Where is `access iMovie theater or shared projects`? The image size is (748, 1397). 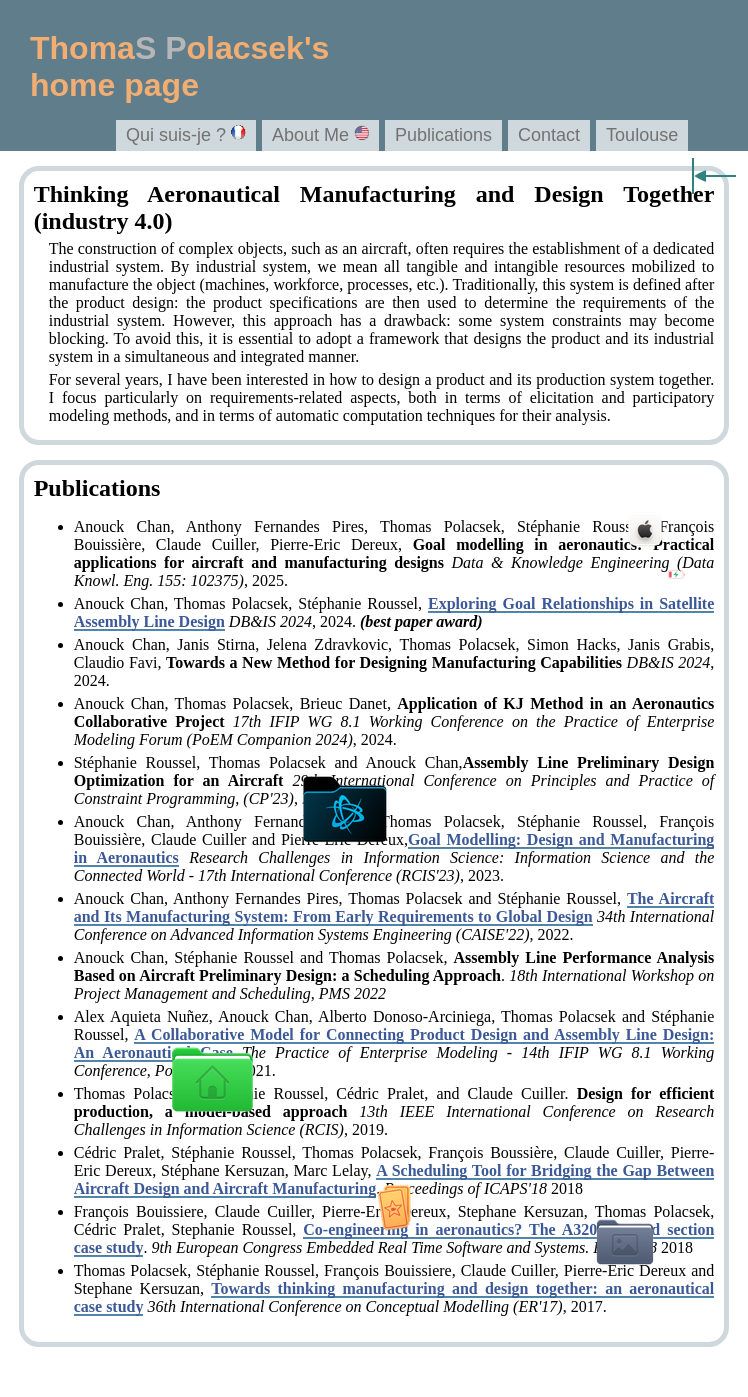
access iMovie theater or shared projects is located at coordinates (396, 1208).